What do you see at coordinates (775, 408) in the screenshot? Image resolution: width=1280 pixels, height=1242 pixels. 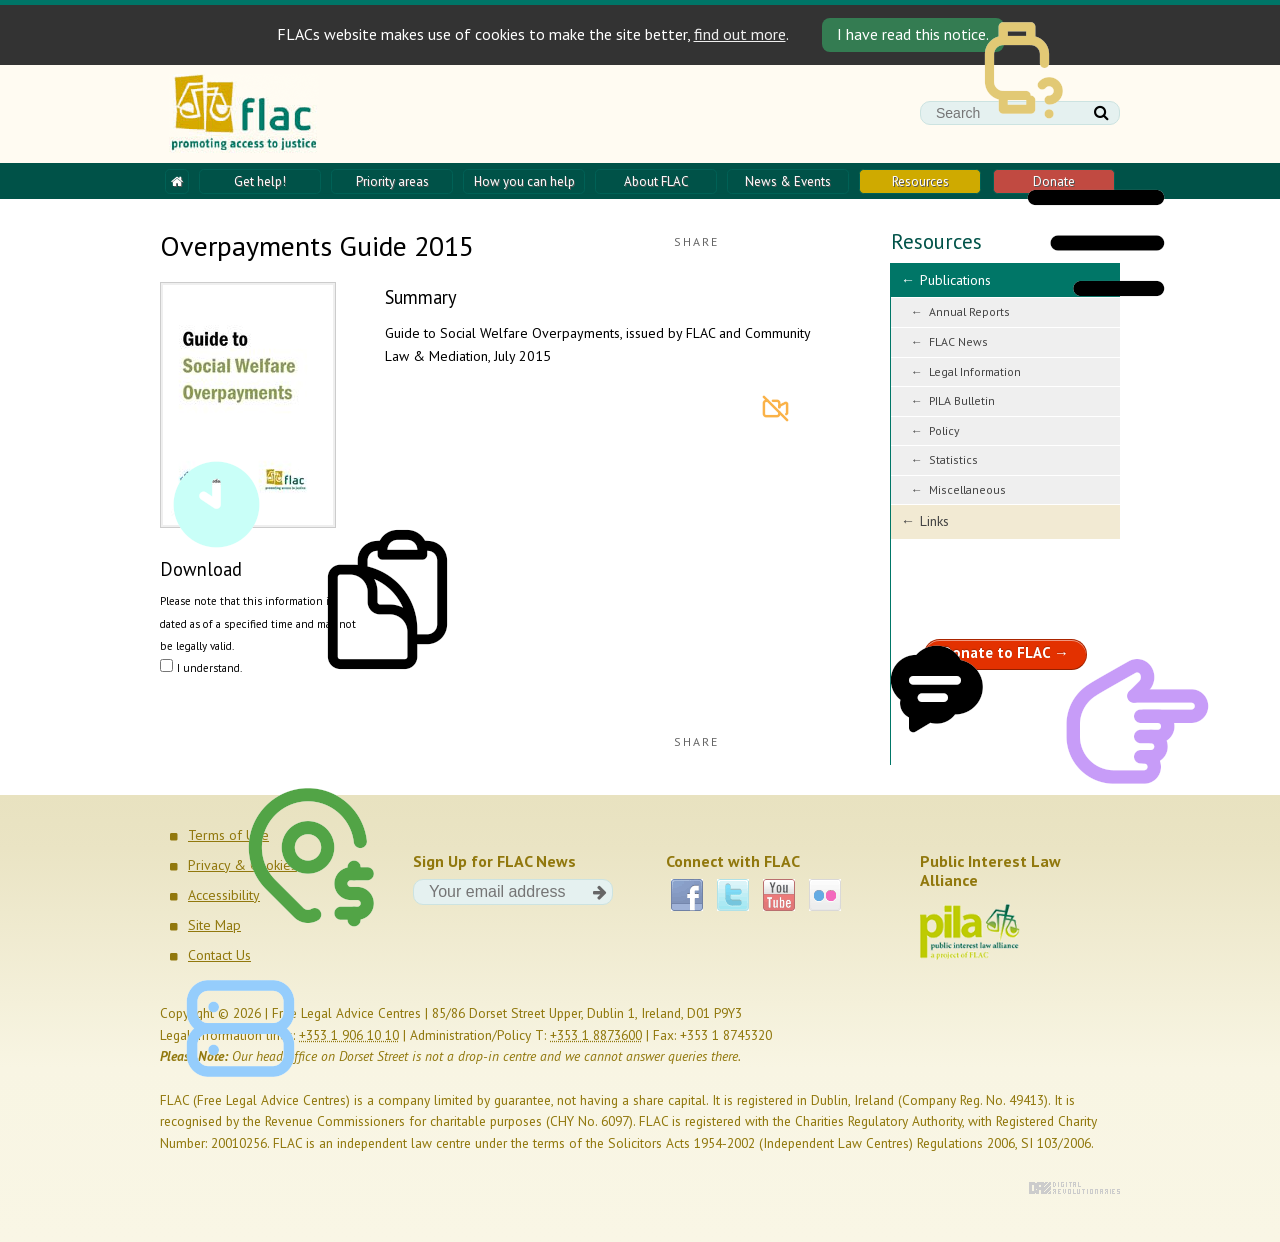 I see `turn off camera or disable video` at bounding box center [775, 408].